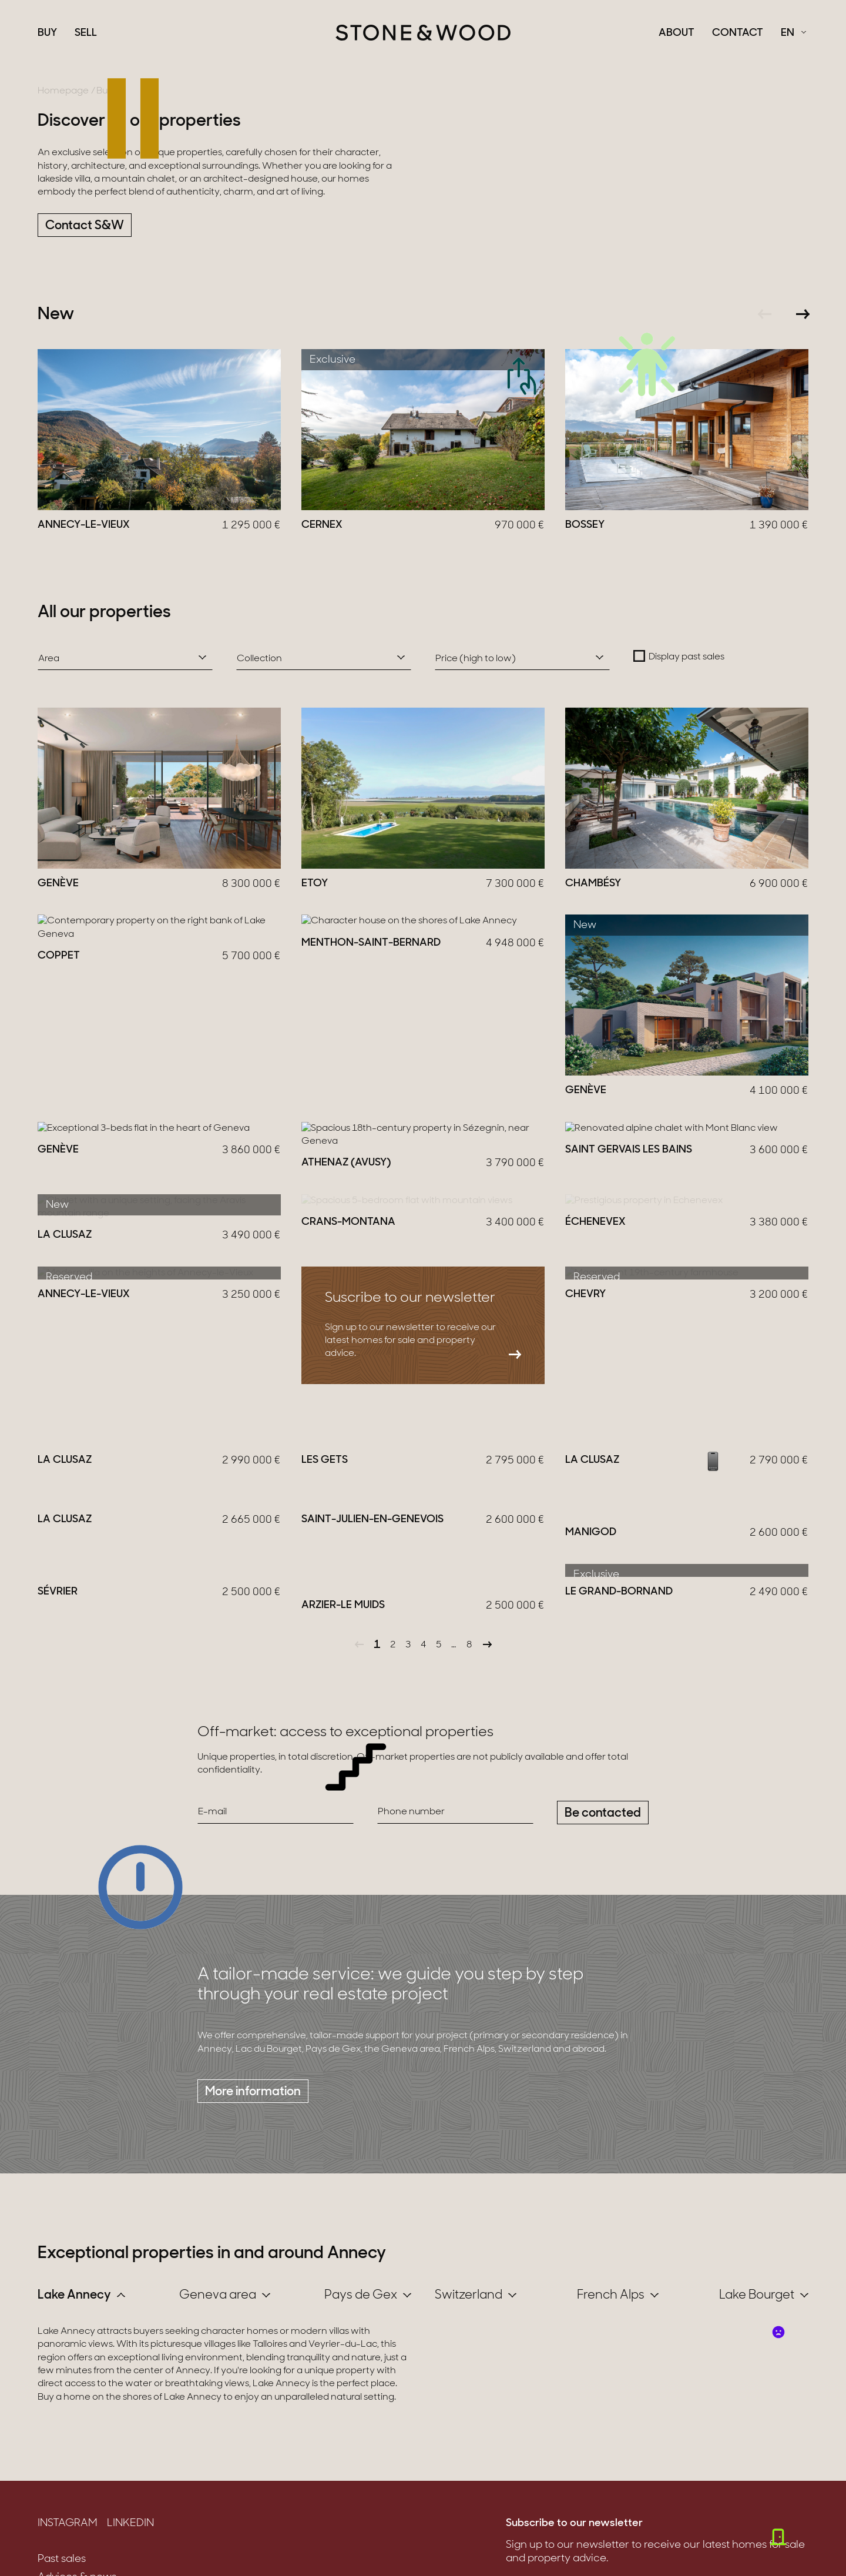  Describe the element at coordinates (133, 118) in the screenshot. I see `pause media playback` at that location.